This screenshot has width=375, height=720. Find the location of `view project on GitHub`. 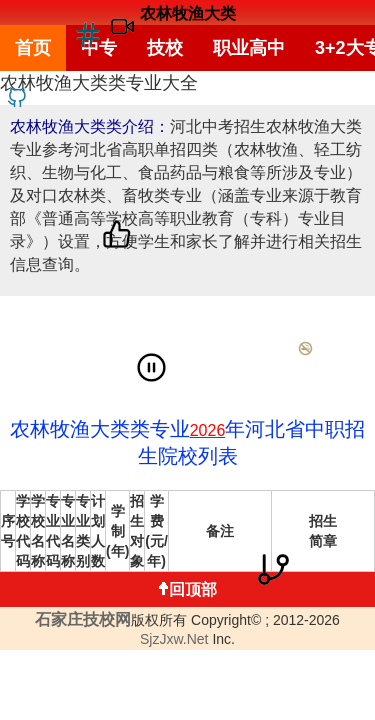

view project on GitHub is located at coordinates (17, 98).